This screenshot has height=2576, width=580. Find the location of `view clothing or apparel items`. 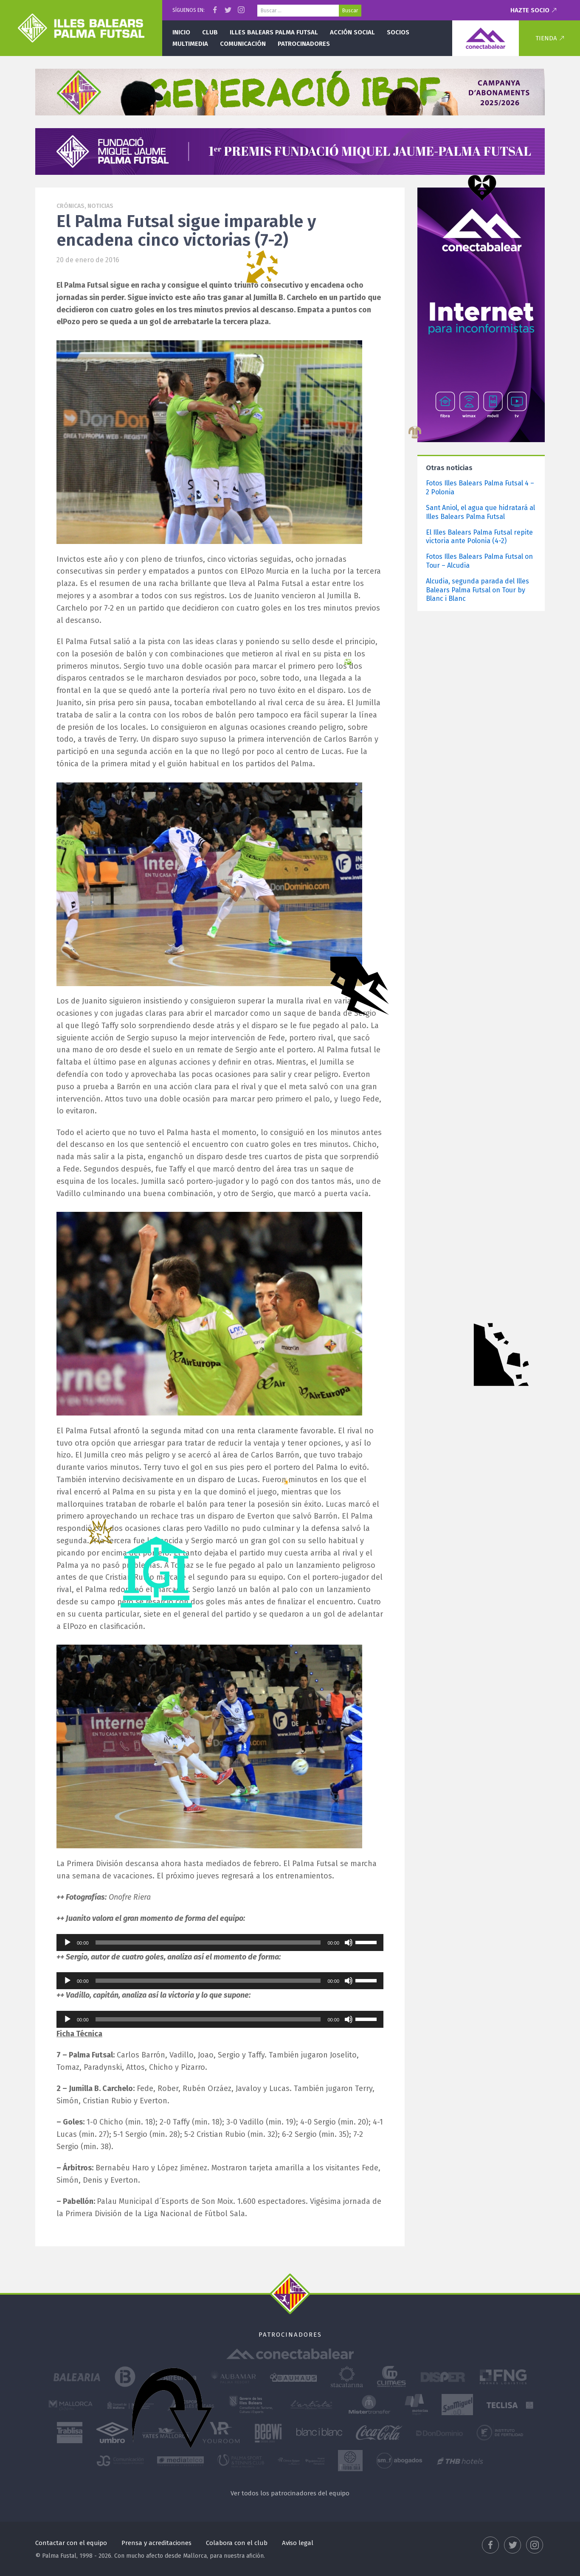

view clothing or apparel items is located at coordinates (415, 432).